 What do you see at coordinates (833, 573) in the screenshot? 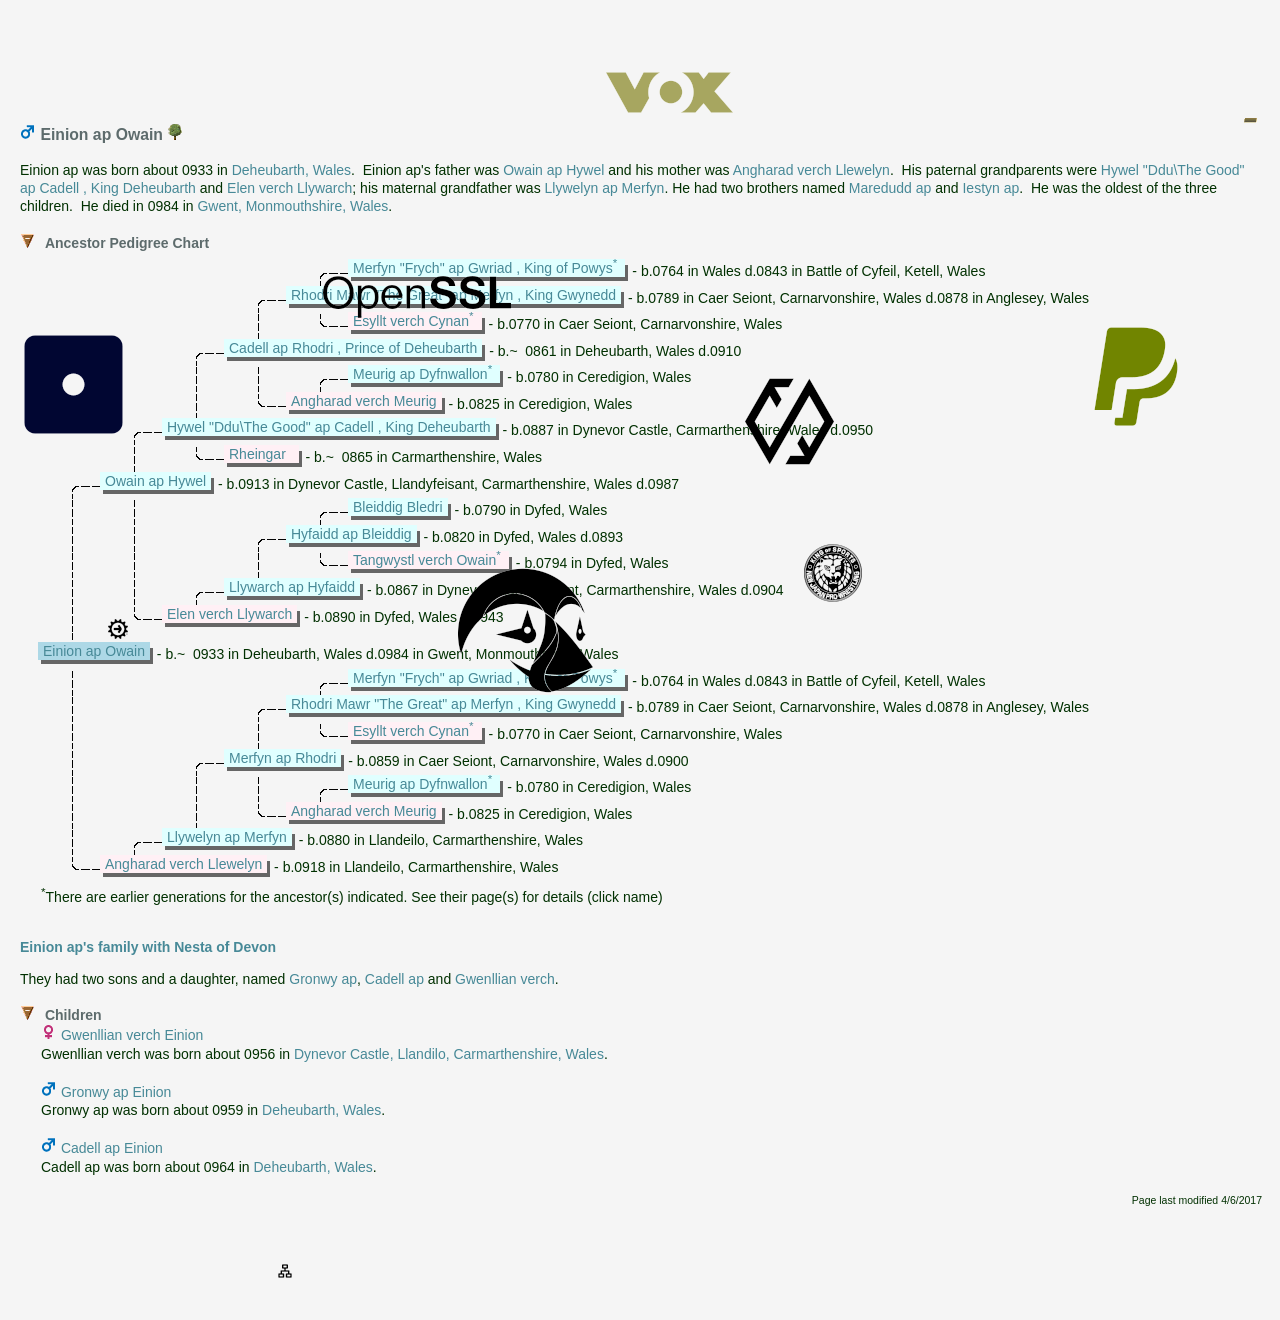
I see `new japan pro-wrestling official logo` at bounding box center [833, 573].